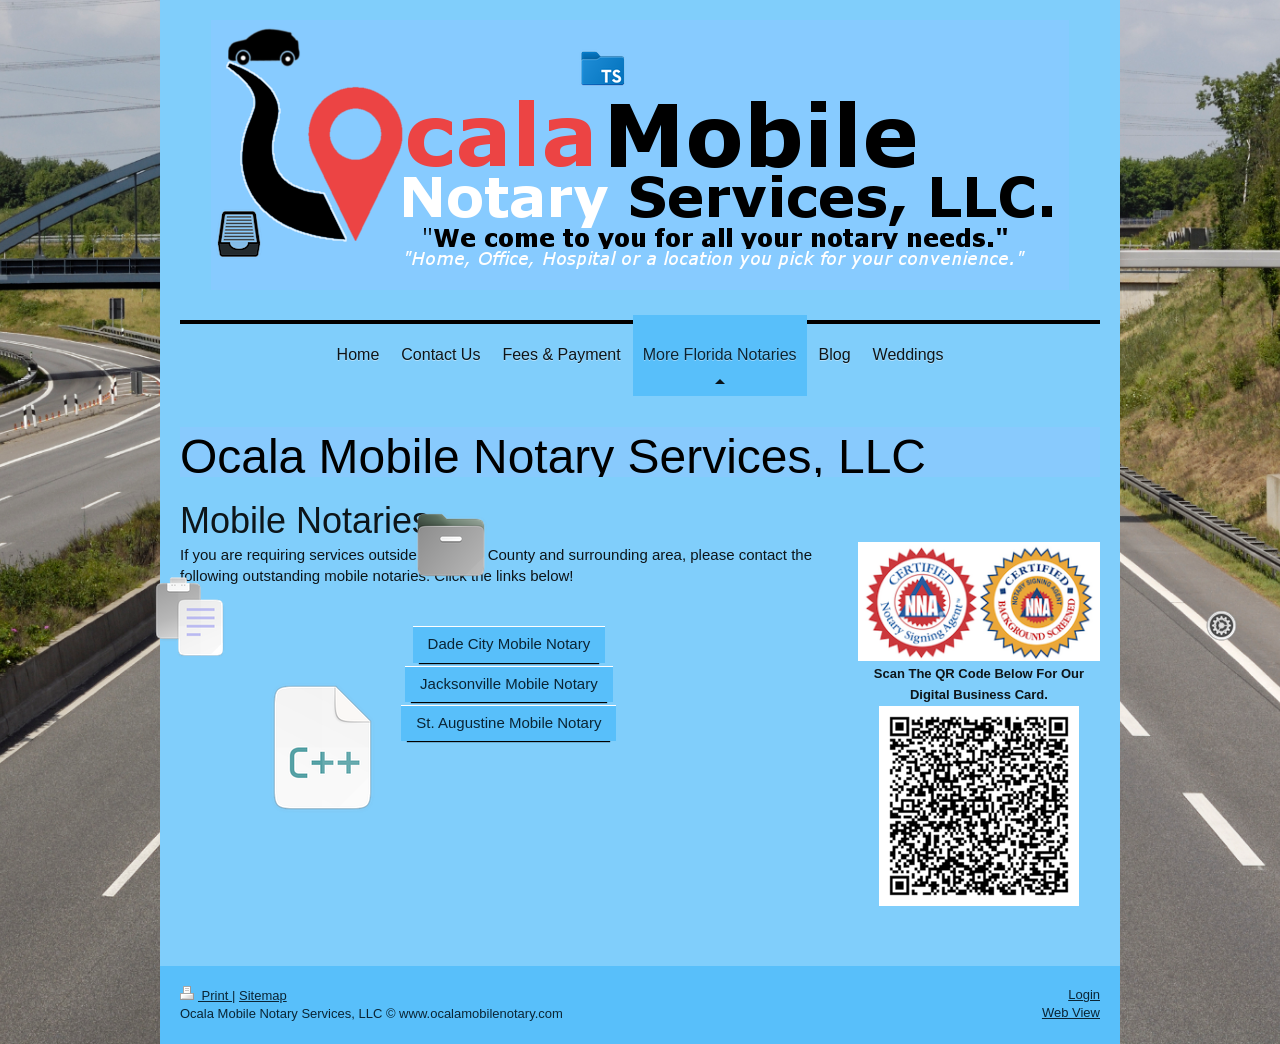 This screenshot has height=1044, width=1280. What do you see at coordinates (602, 69) in the screenshot?
I see `typescript project folder` at bounding box center [602, 69].